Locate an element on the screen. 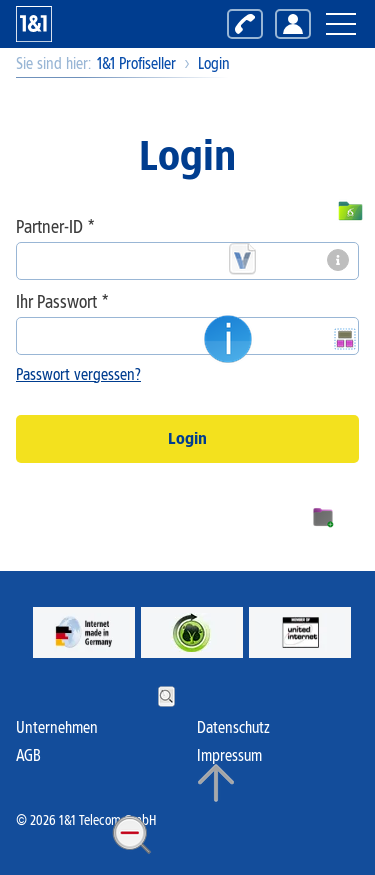  indicates informational message or status is located at coordinates (228, 339).